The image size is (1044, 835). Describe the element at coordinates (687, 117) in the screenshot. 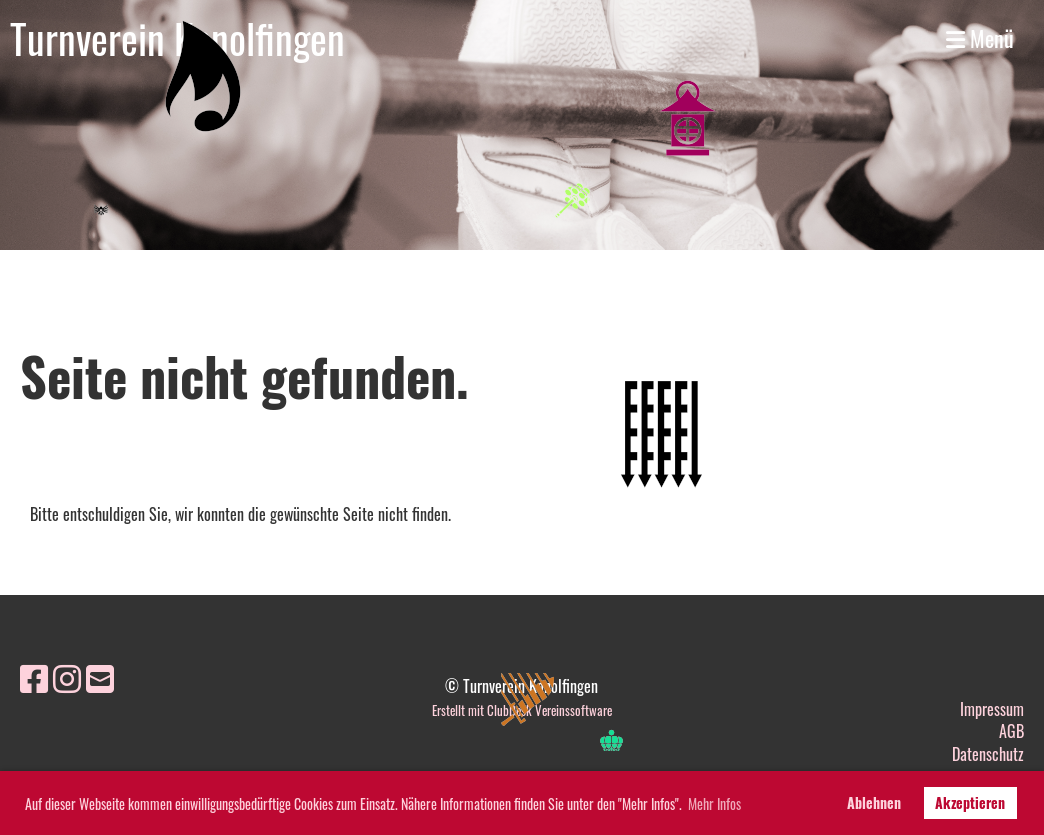

I see `access lantern or lighting feature in game` at that location.